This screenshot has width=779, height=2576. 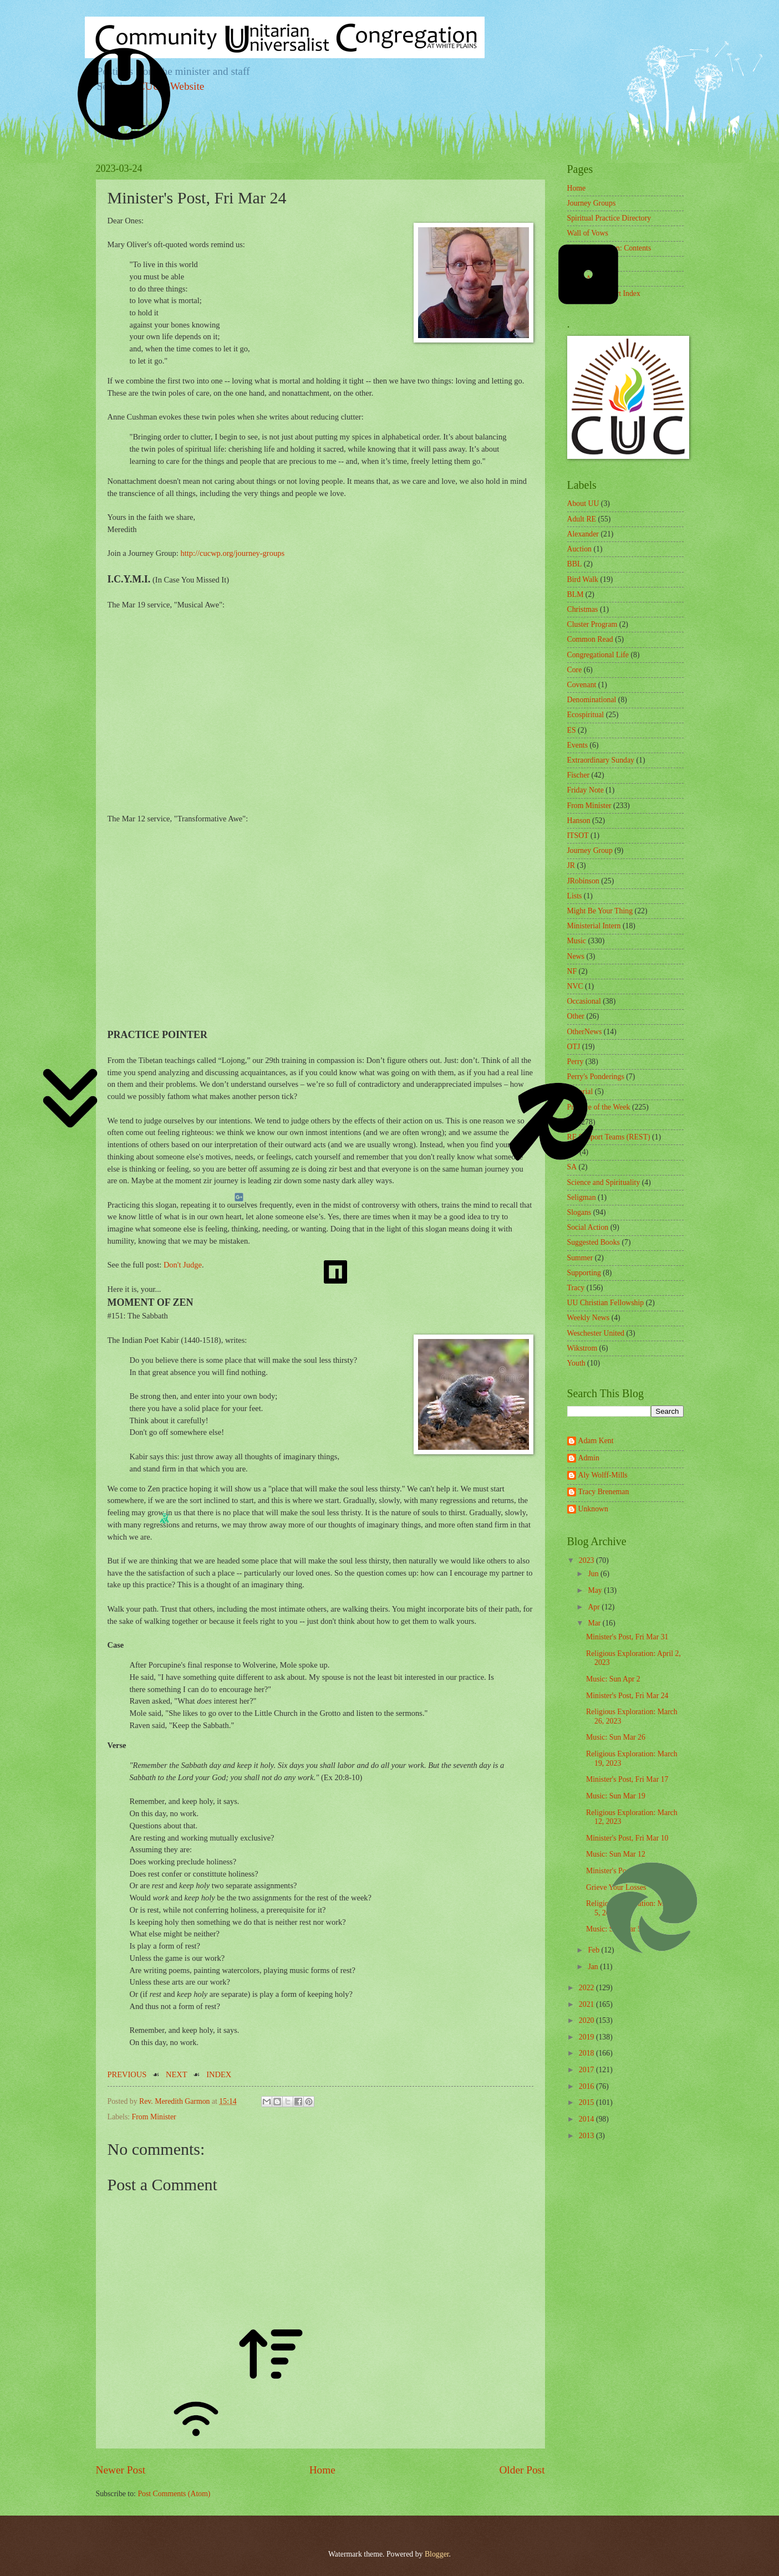 I want to click on wifi connection status indicator, so click(x=196, y=2419).